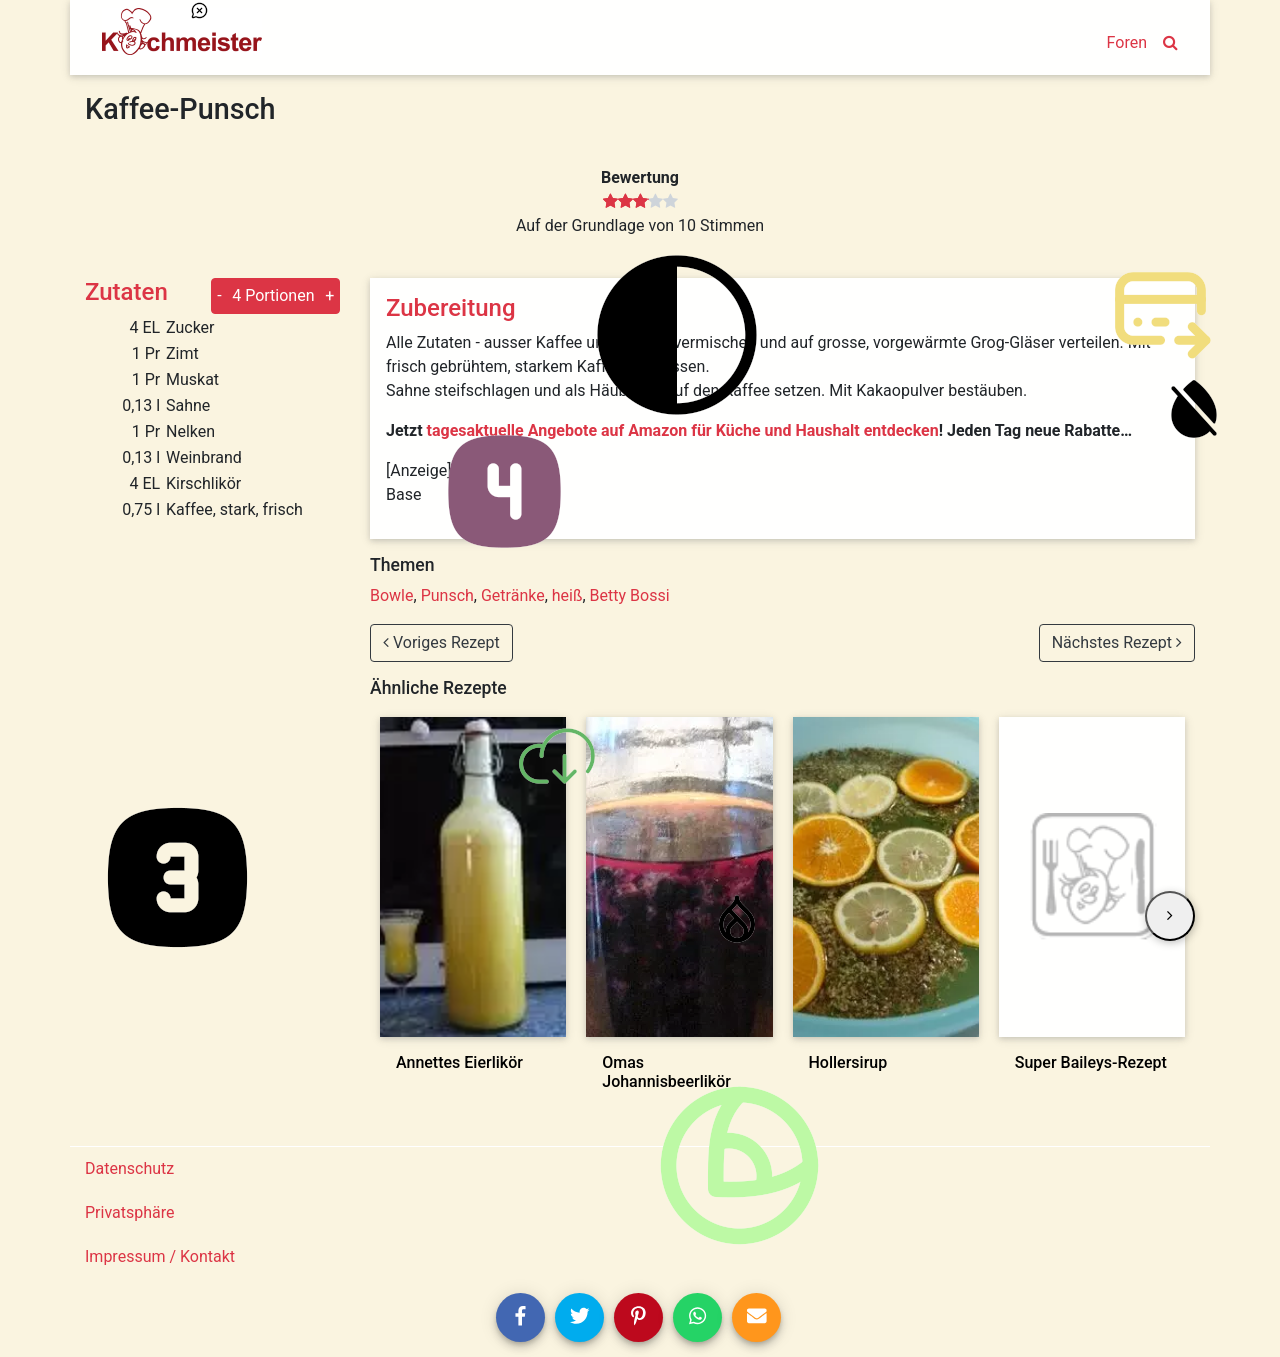 The width and height of the screenshot is (1280, 1357). I want to click on indicates step 4 in a multi-step process, so click(504, 491).